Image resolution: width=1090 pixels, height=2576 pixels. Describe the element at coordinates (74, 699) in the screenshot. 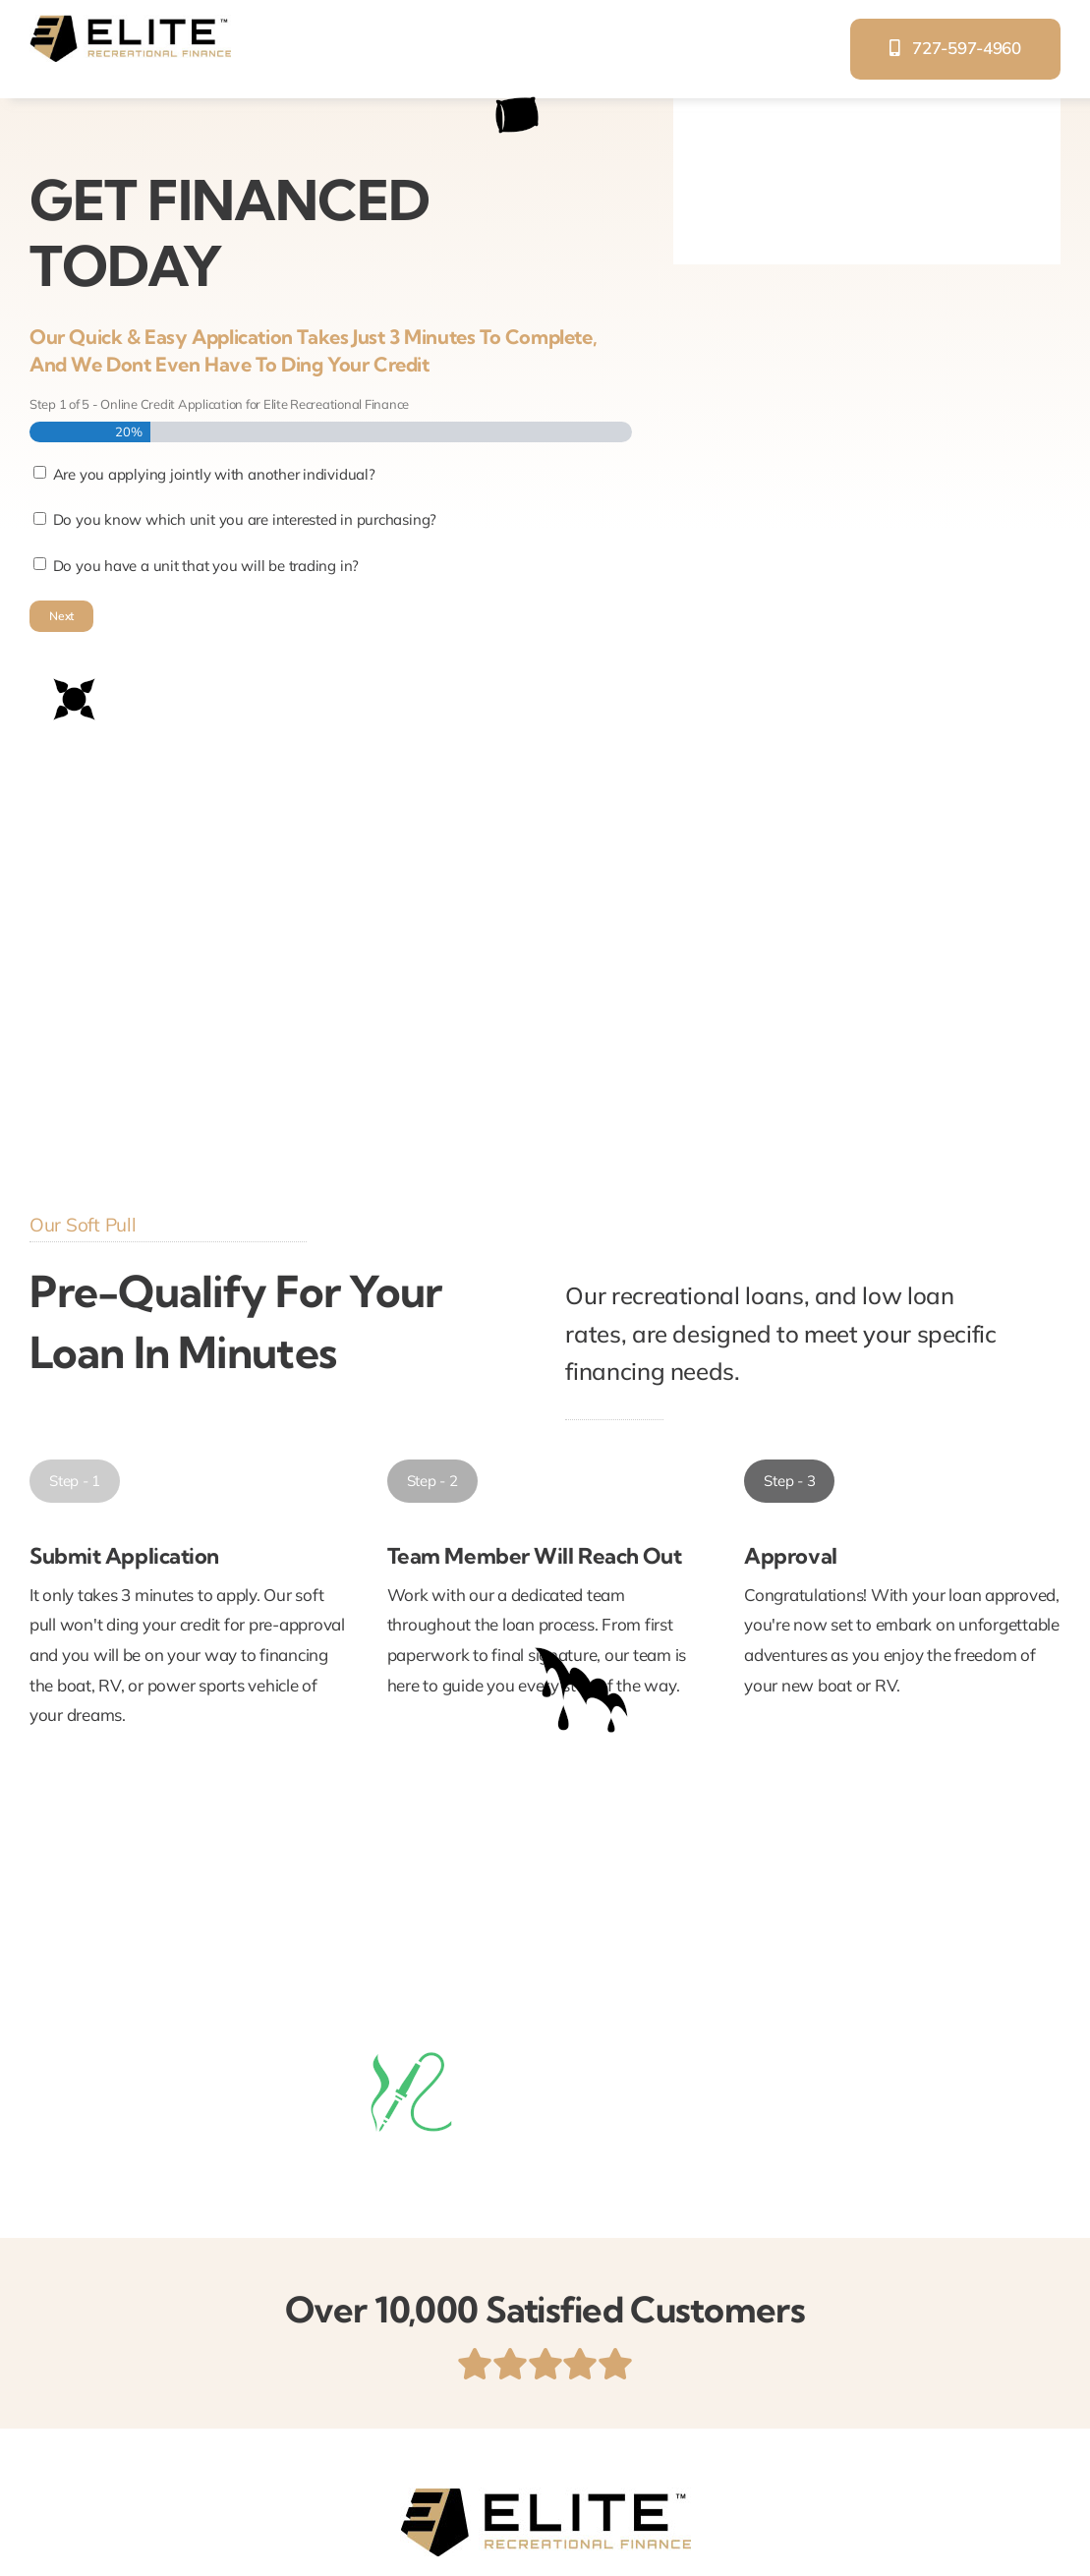

I see `indicates player has reached level four` at that location.